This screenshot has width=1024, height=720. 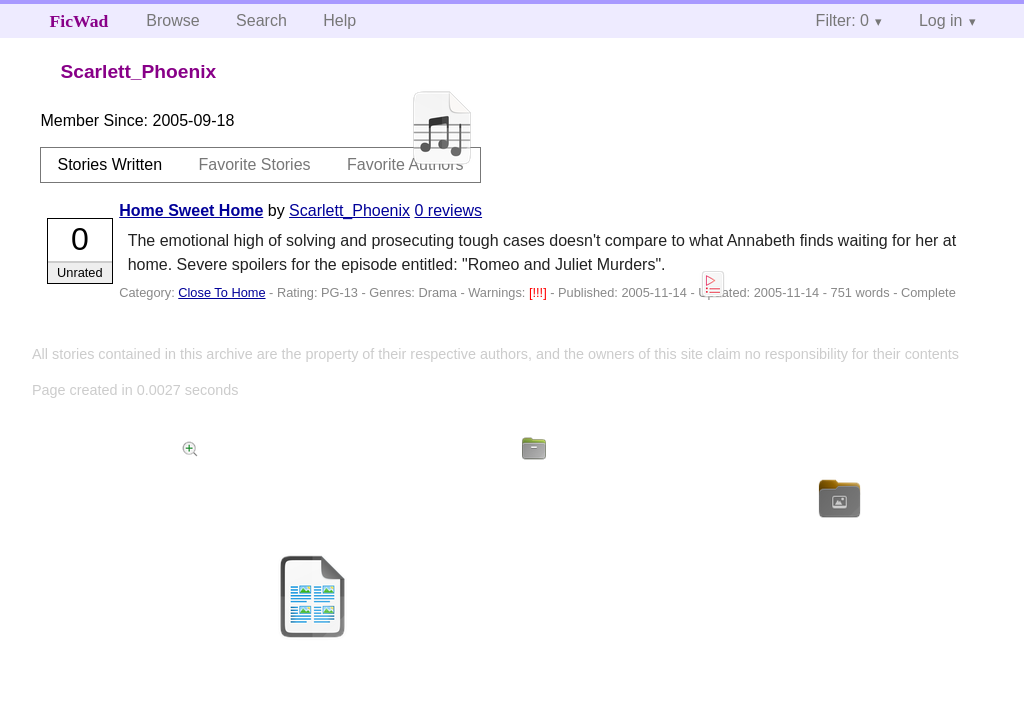 I want to click on open an opendocument master document file, so click(x=312, y=596).